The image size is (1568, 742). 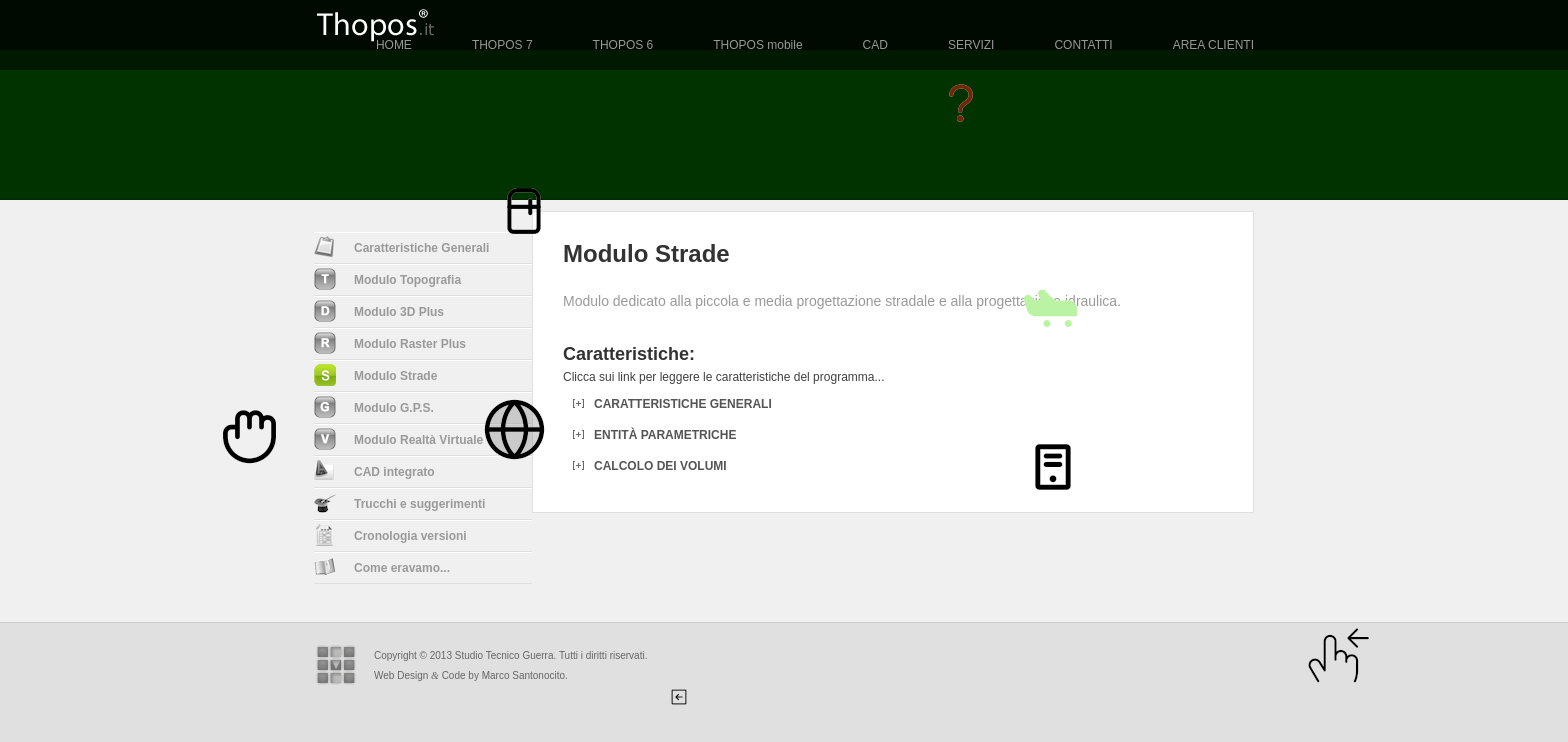 I want to click on flight is taxiing or preparing for departure, so click(x=1050, y=307).